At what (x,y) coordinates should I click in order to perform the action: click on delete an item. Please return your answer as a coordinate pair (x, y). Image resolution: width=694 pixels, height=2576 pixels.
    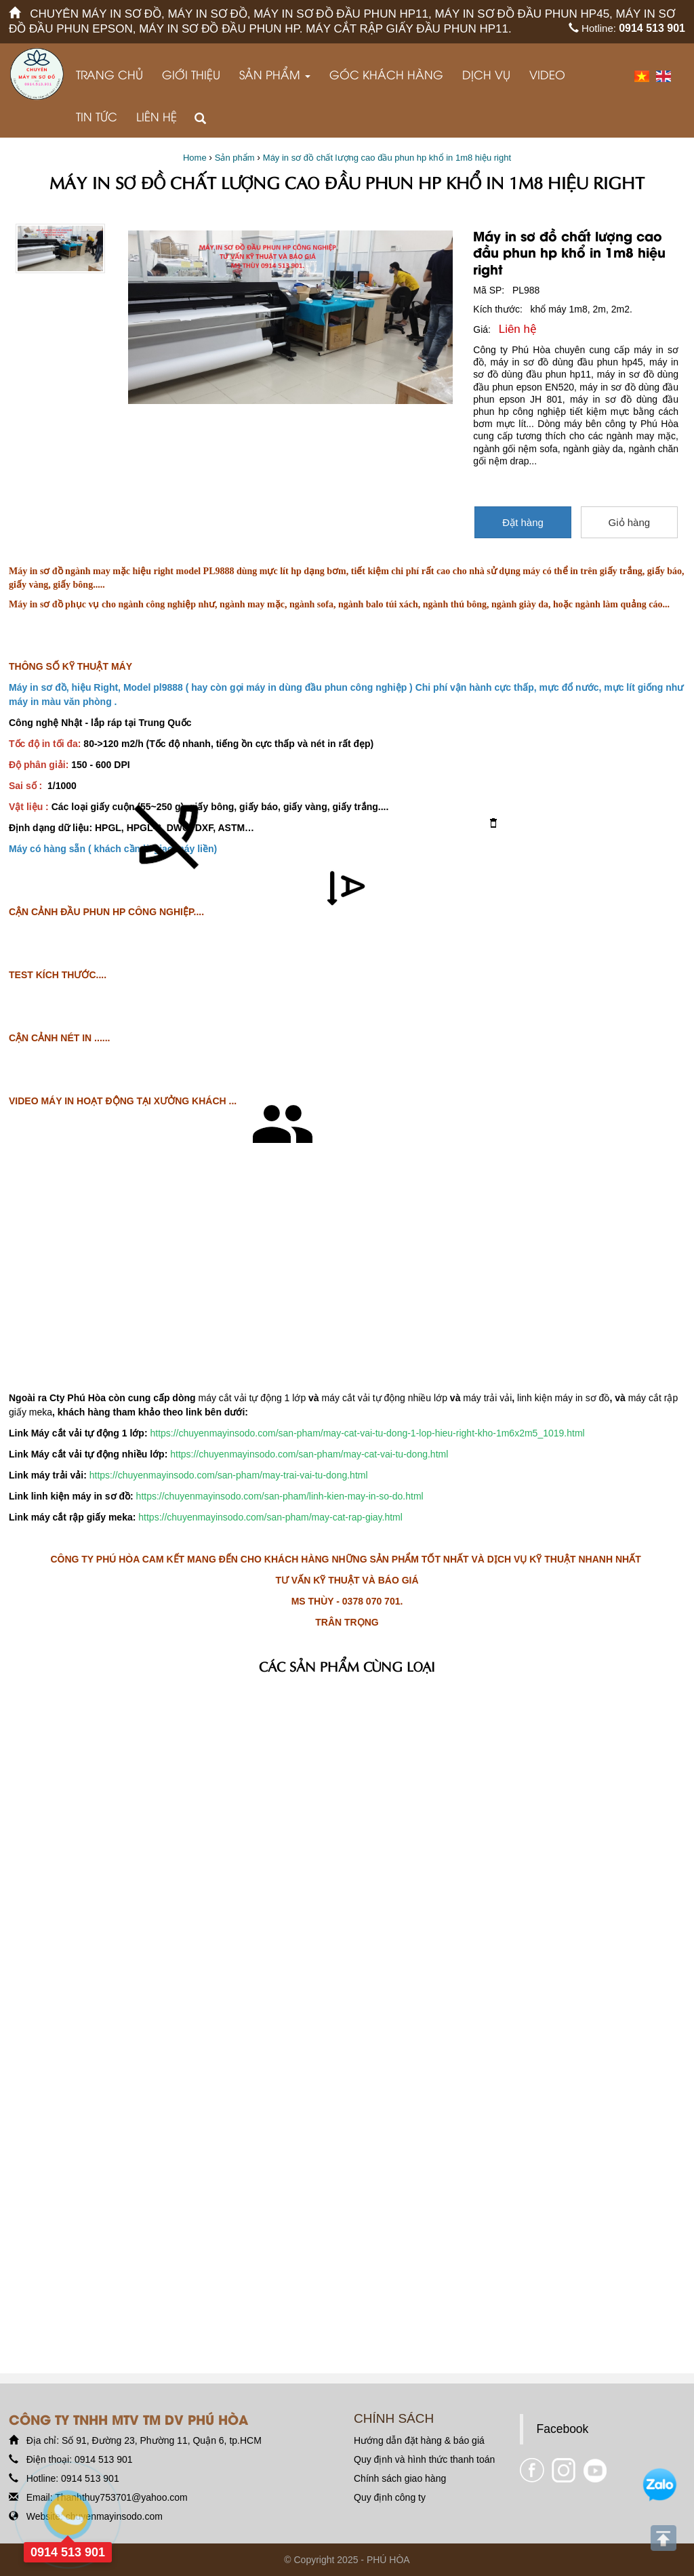
    Looking at the image, I should click on (493, 823).